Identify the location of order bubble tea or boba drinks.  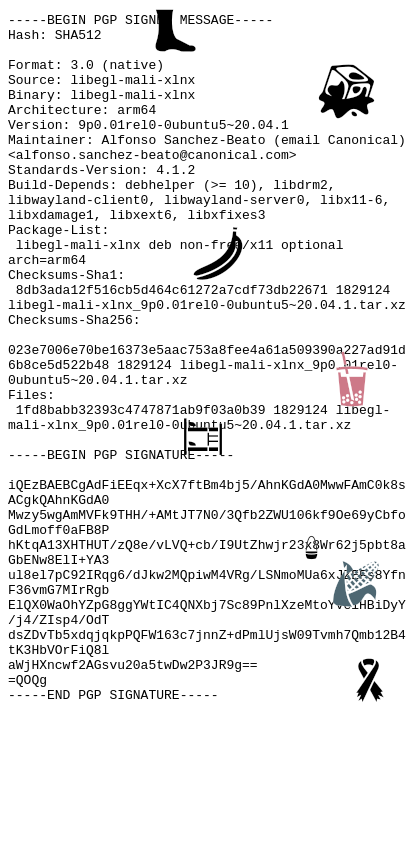
(352, 379).